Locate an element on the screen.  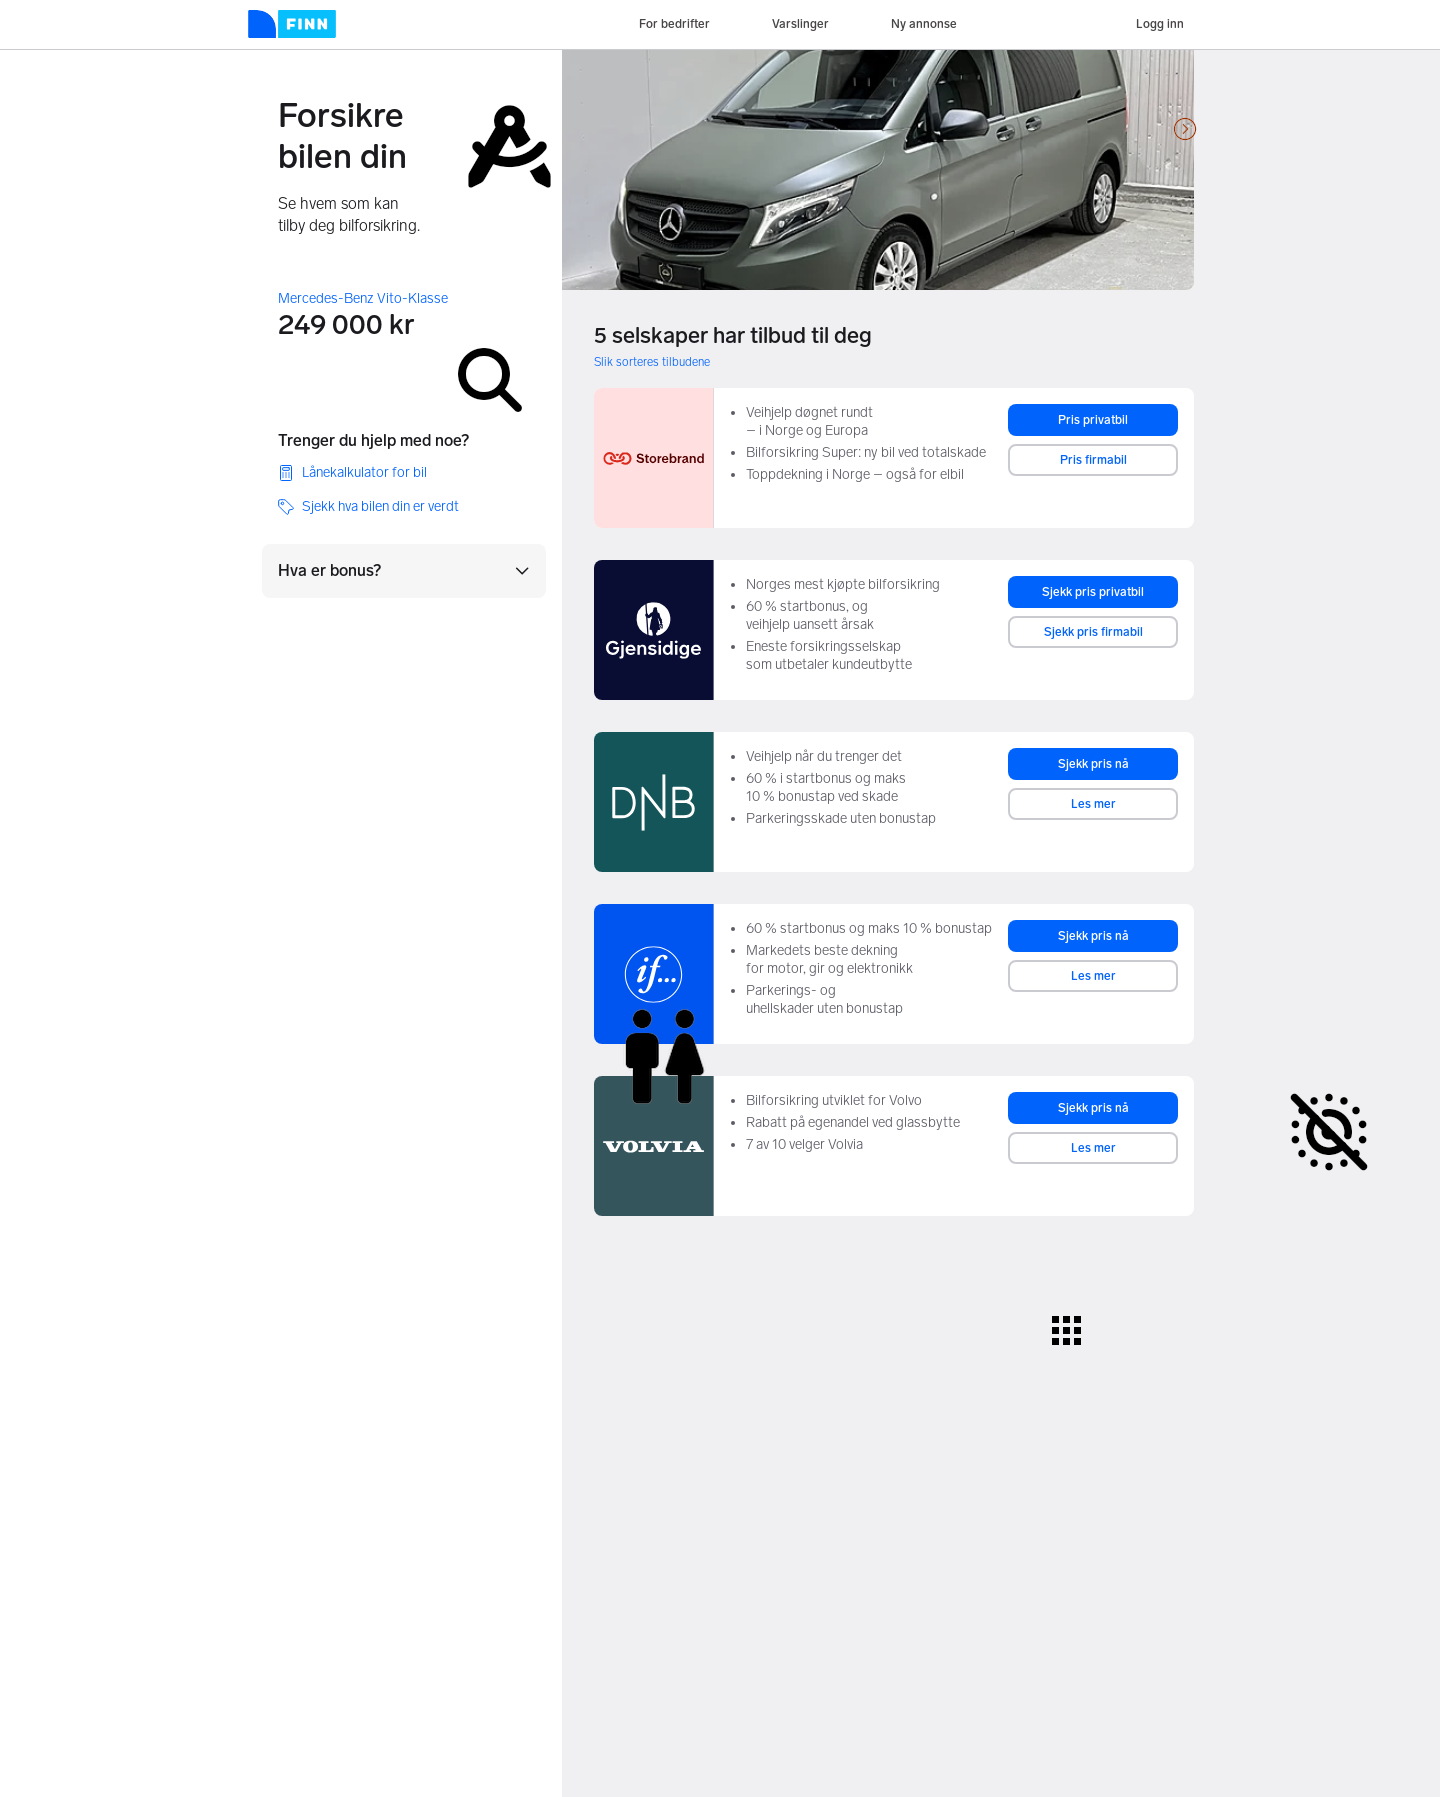
search for content is located at coordinates (490, 380).